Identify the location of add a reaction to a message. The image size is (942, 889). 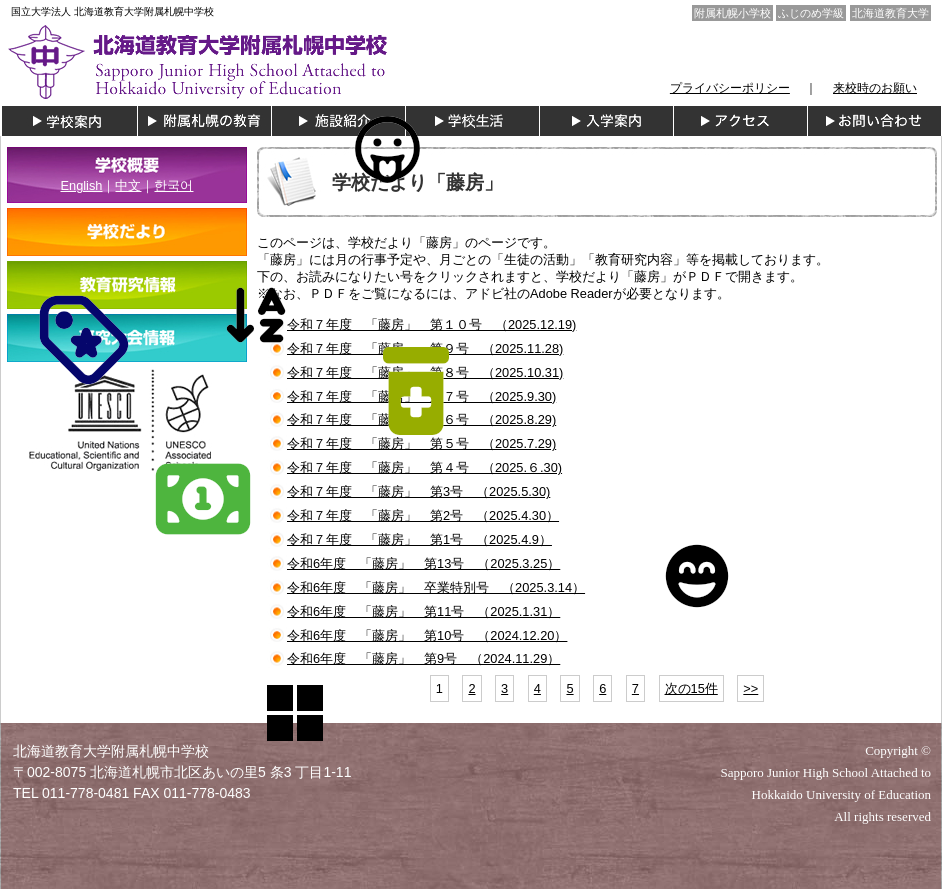
(697, 576).